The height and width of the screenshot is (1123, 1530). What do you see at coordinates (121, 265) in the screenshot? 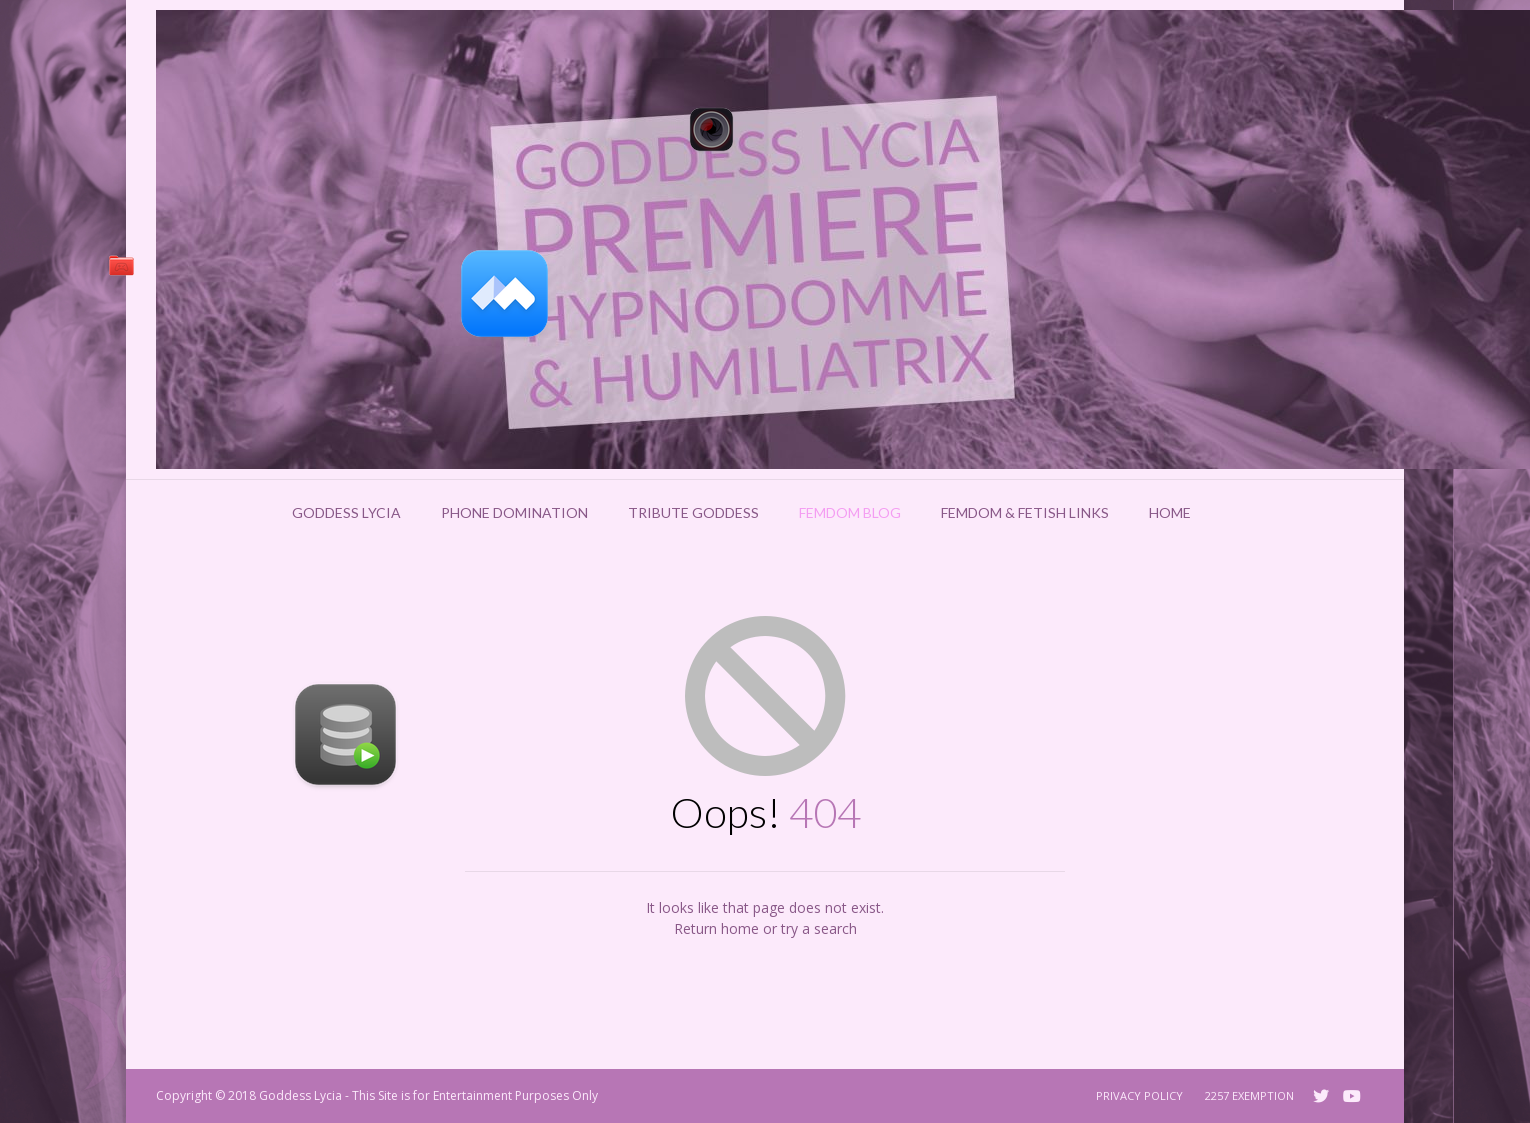
I see `open your games folder` at bounding box center [121, 265].